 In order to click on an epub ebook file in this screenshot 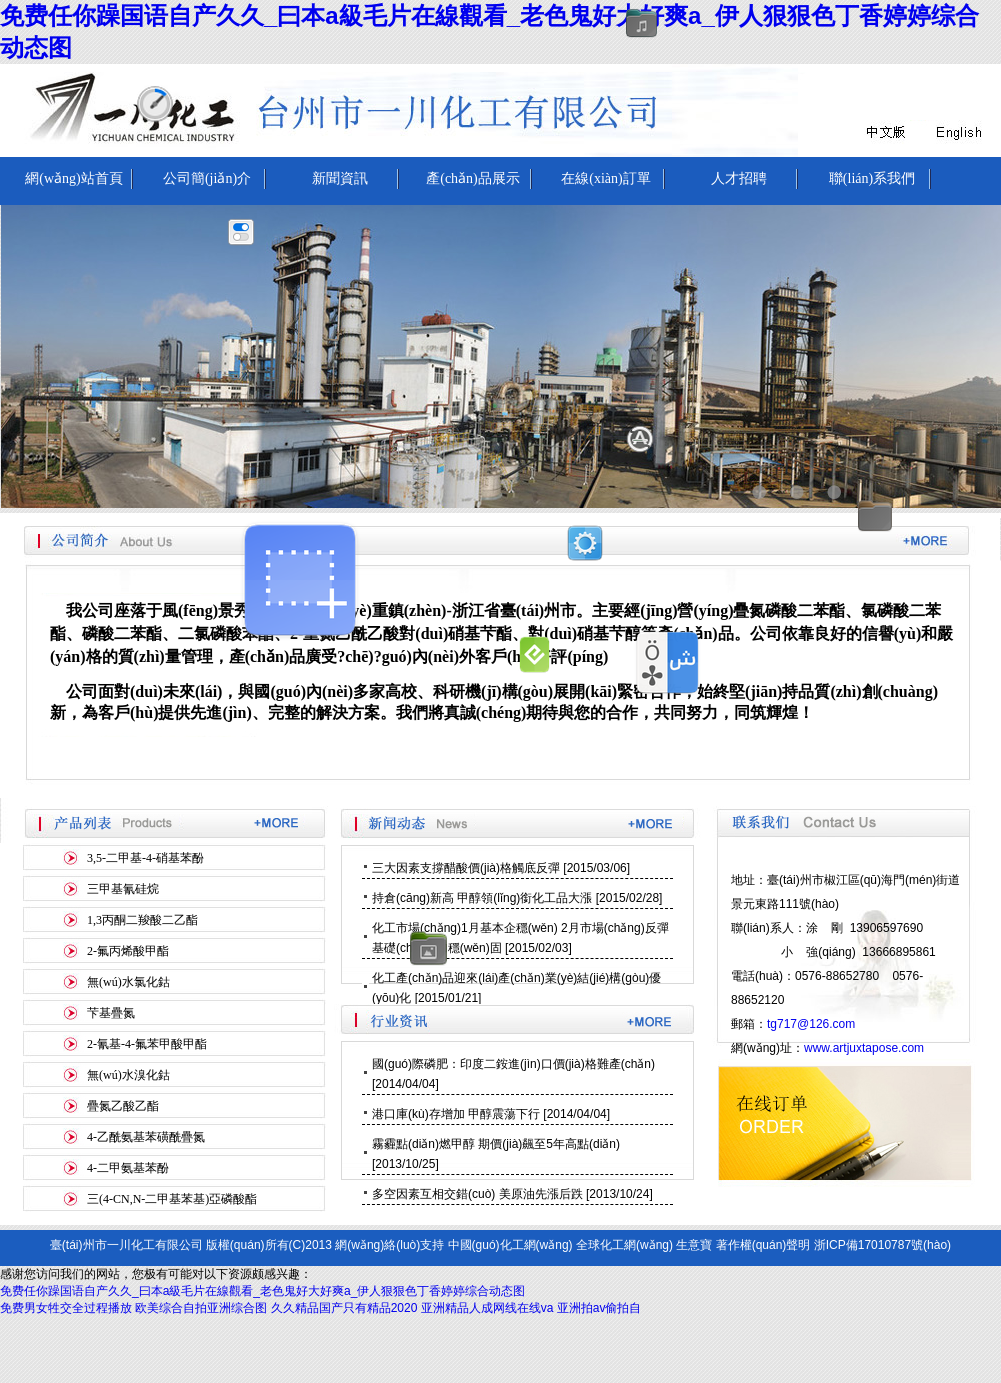, I will do `click(534, 654)`.